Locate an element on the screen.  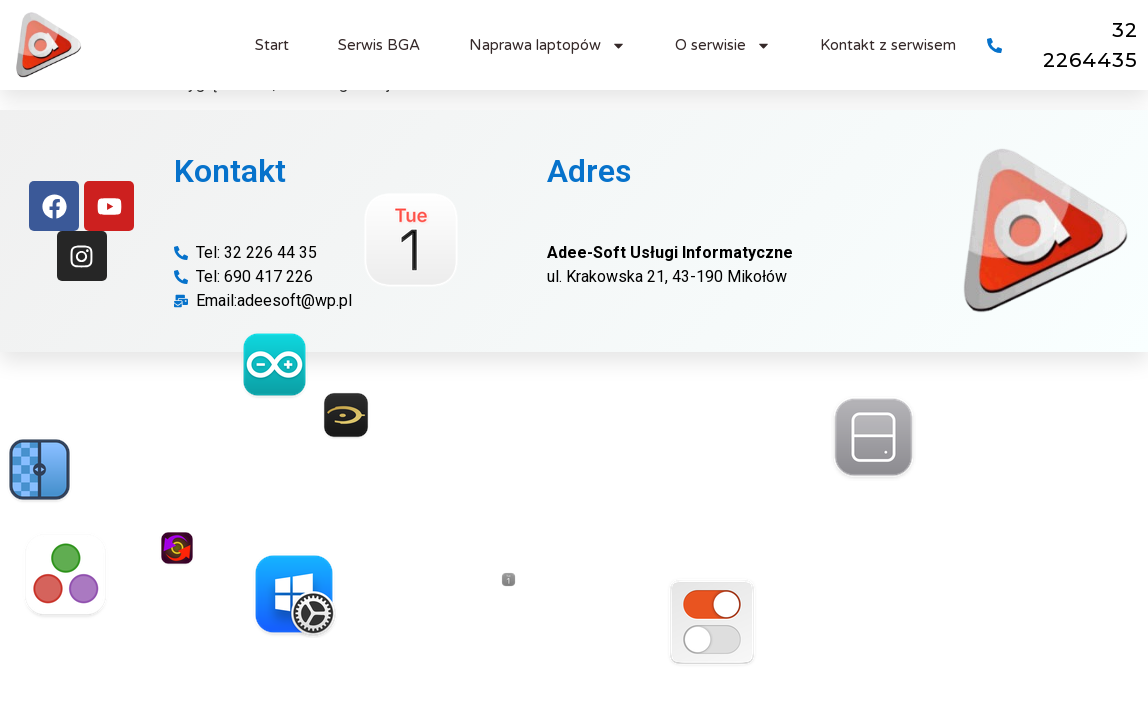
open gnome tweaks to customize desktop settings is located at coordinates (712, 622).